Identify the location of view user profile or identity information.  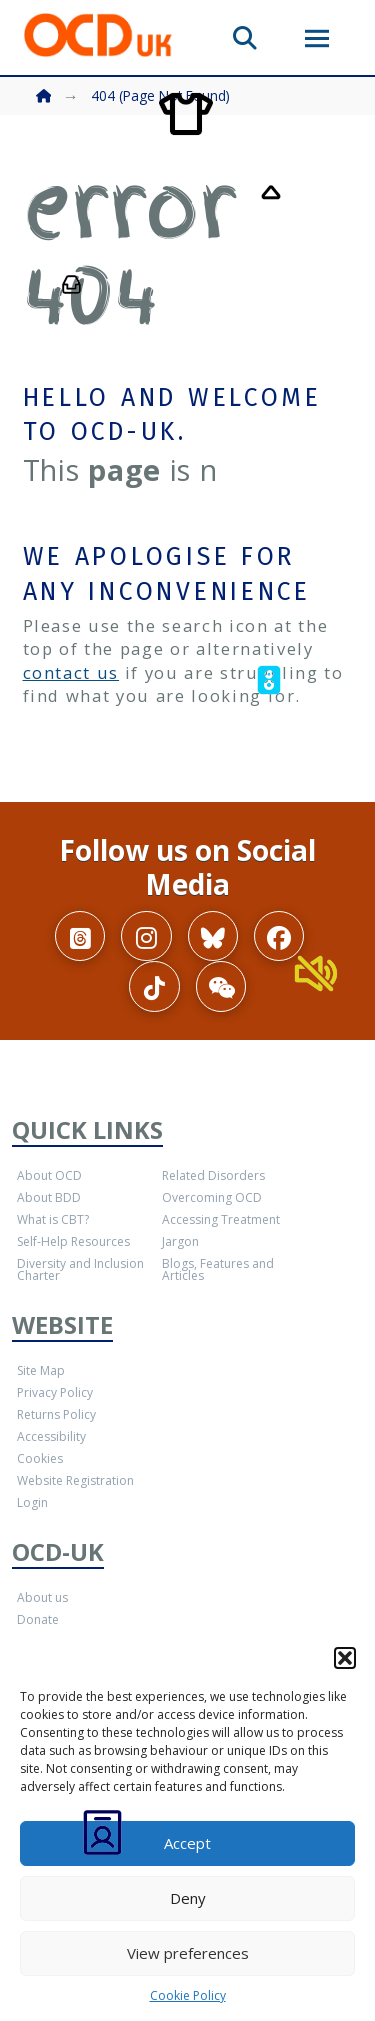
(102, 1832).